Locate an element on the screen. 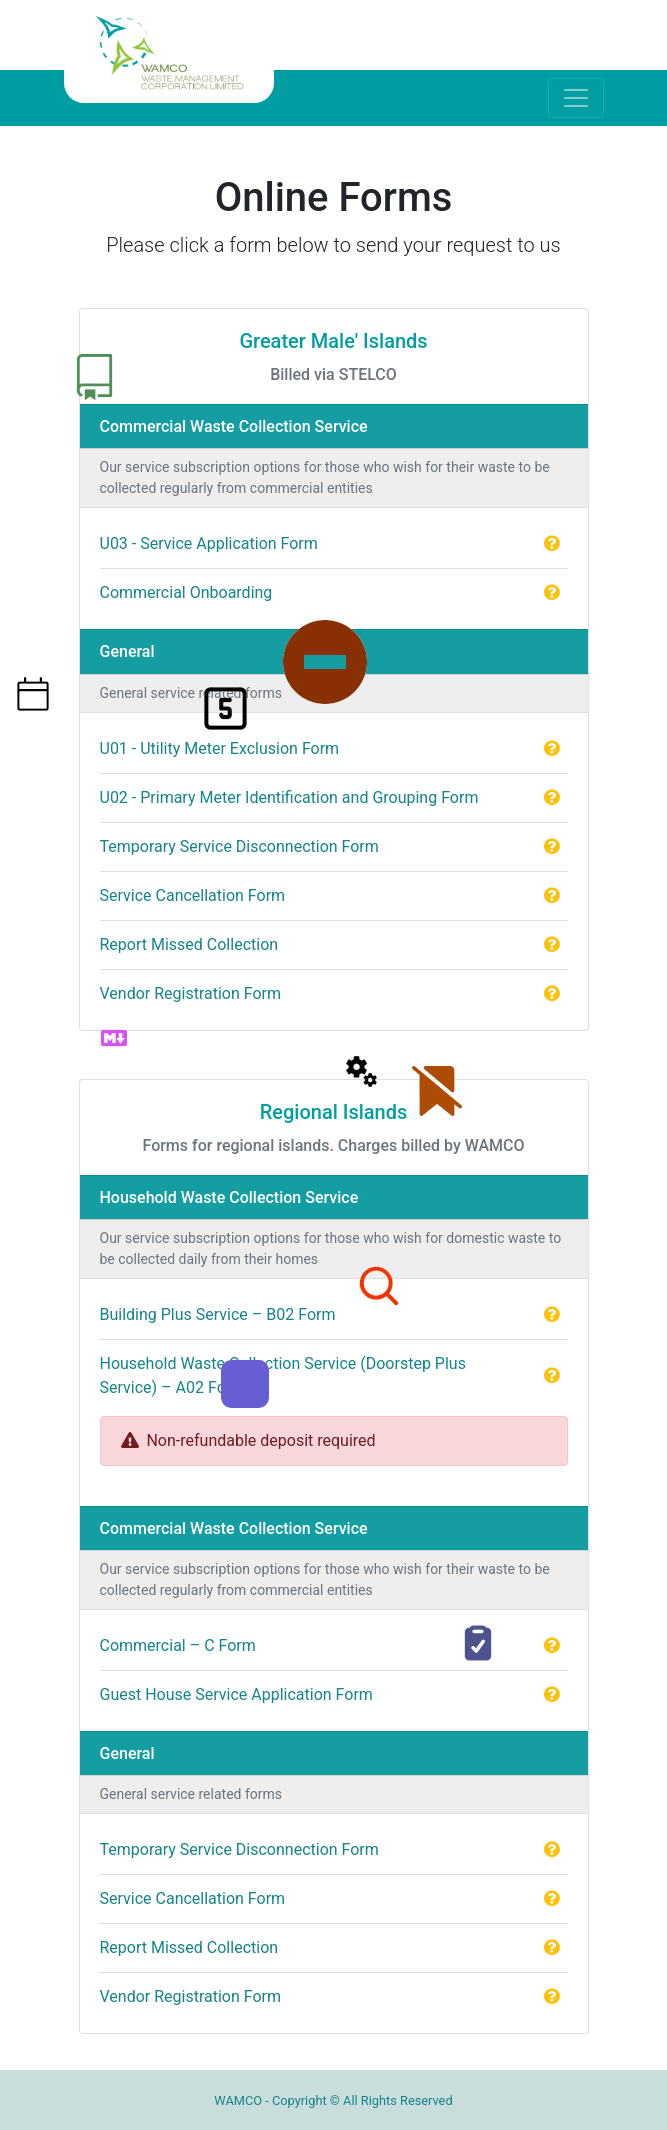 This screenshot has height=2130, width=667. format text using markdown is located at coordinates (114, 1038).